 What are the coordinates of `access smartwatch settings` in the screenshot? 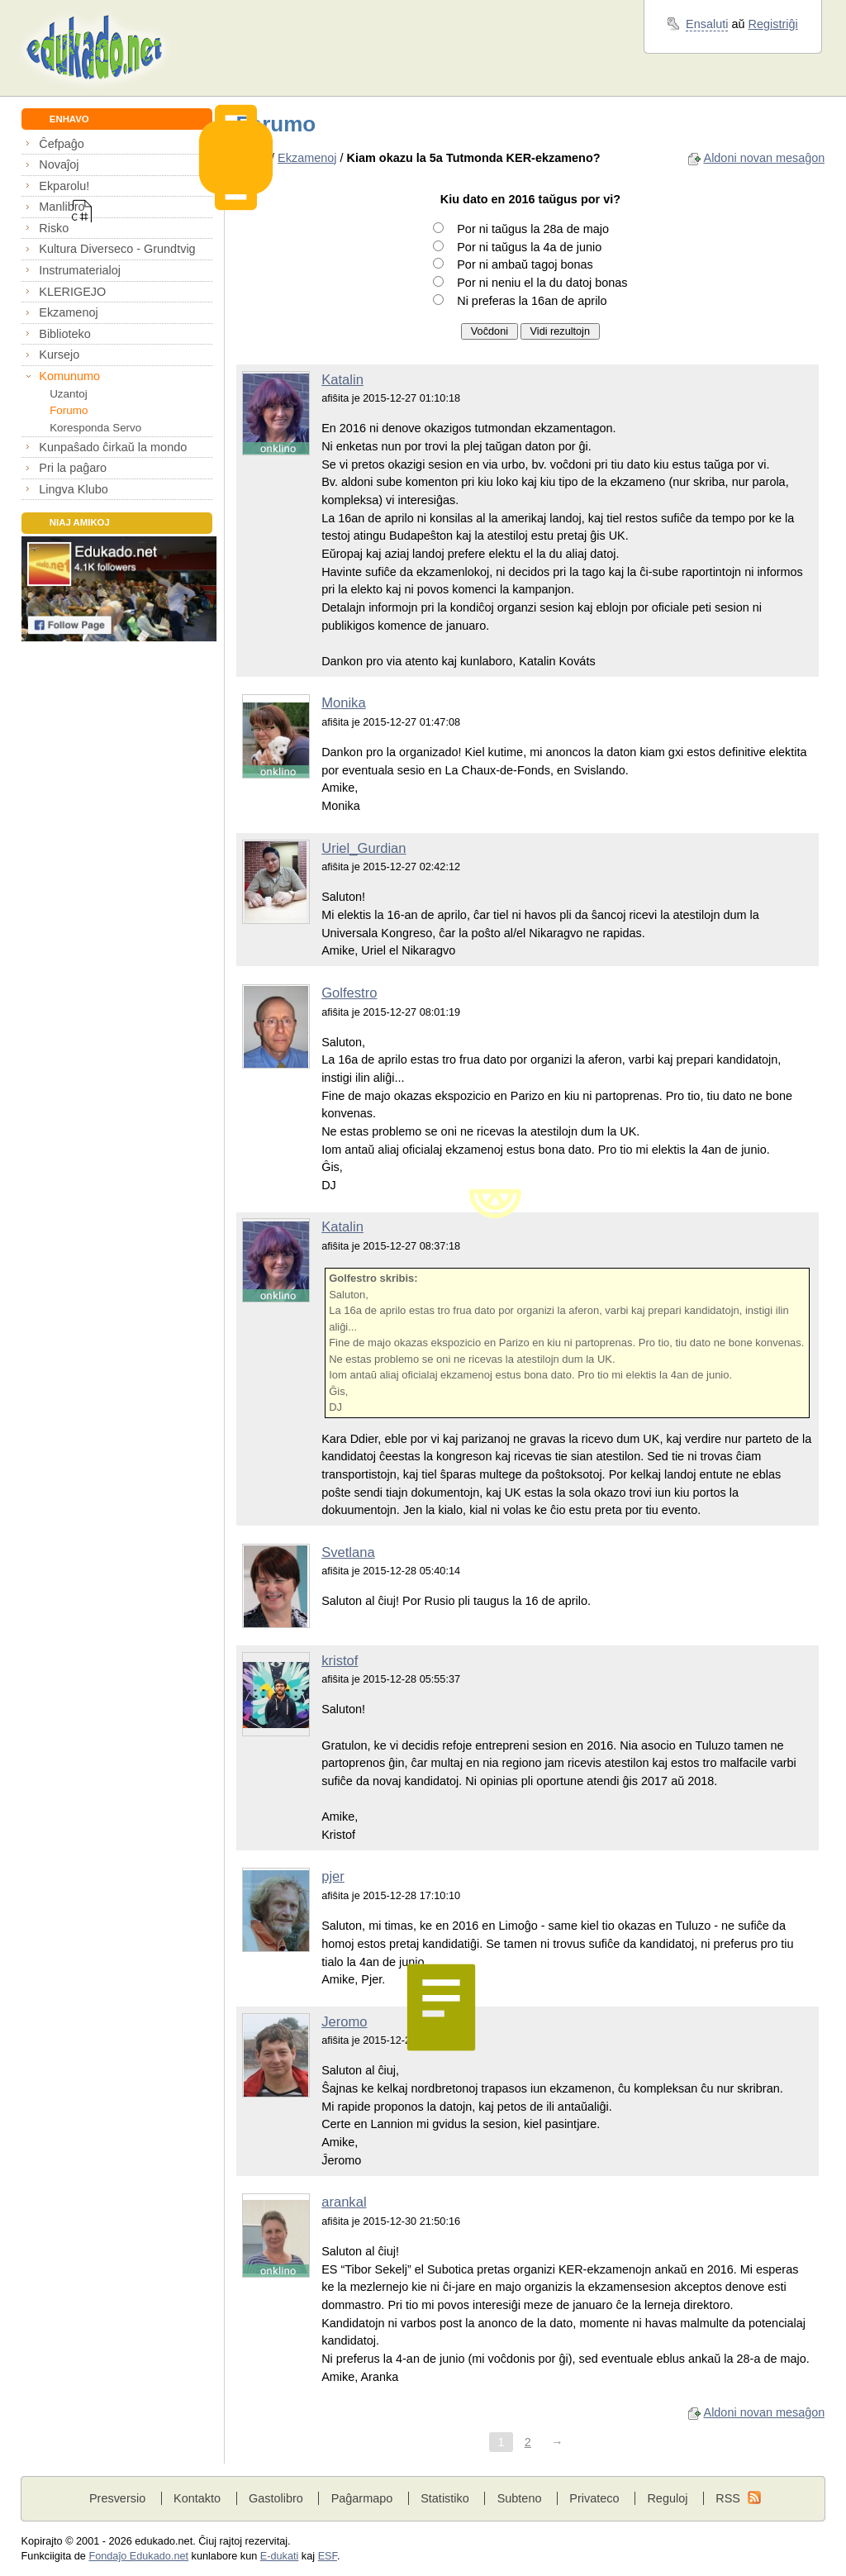 It's located at (235, 157).